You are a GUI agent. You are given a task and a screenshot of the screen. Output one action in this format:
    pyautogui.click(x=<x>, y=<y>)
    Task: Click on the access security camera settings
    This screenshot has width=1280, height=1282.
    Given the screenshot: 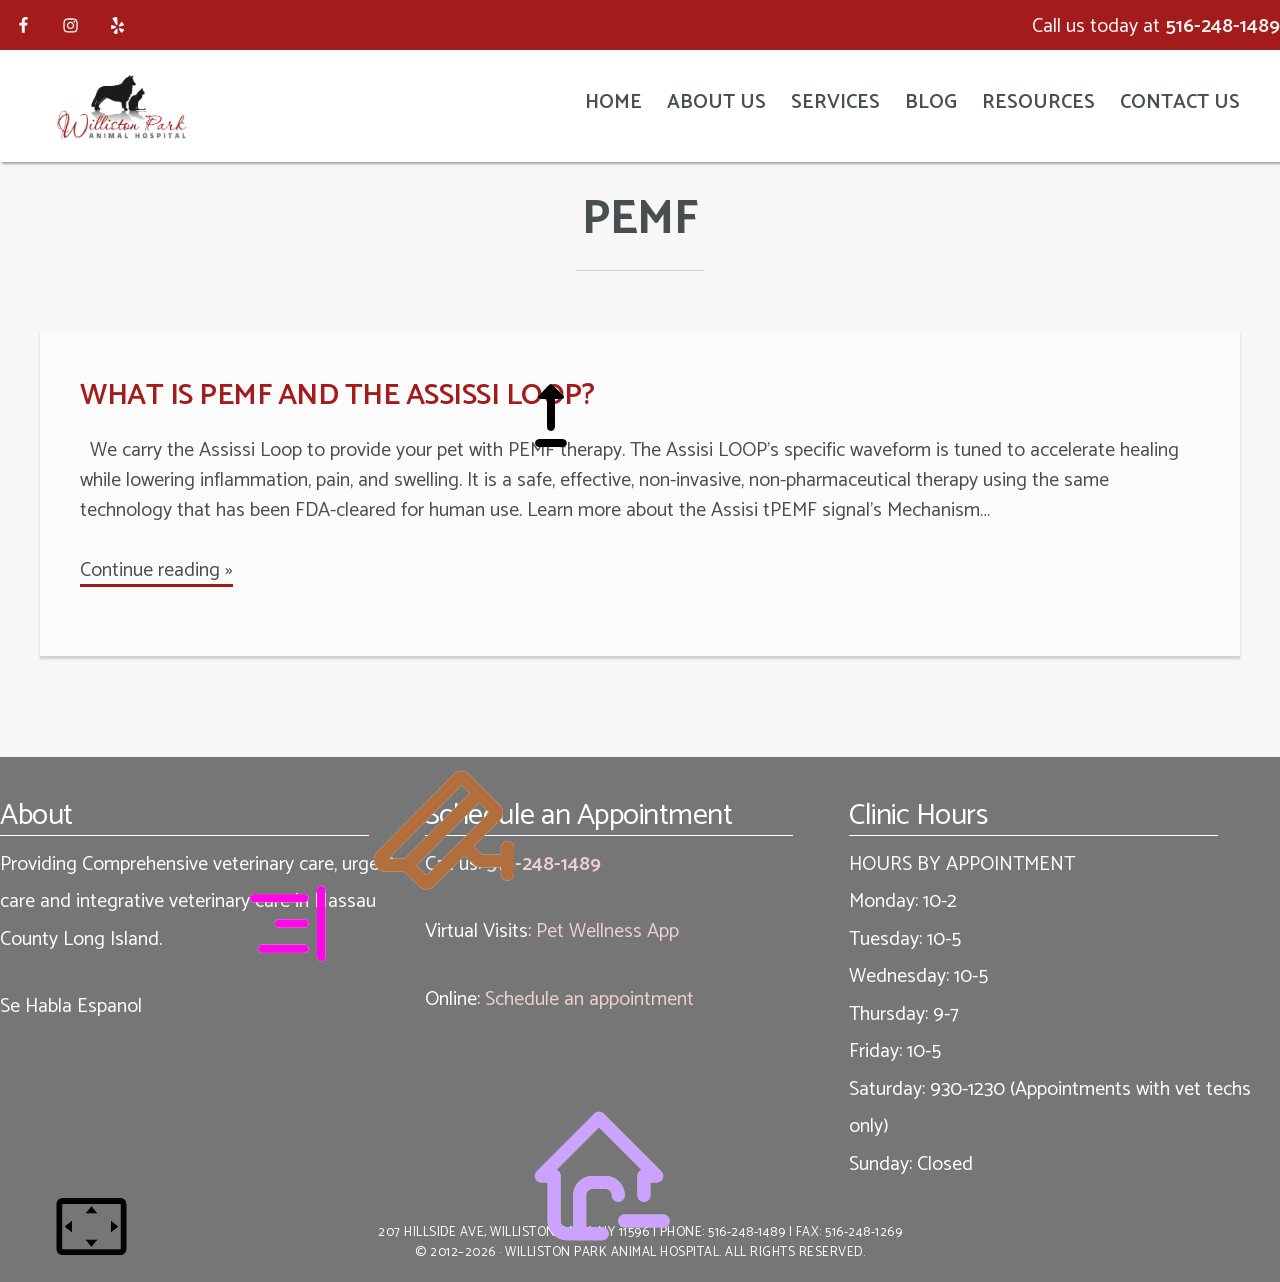 What is the action you would take?
    pyautogui.click(x=444, y=839)
    